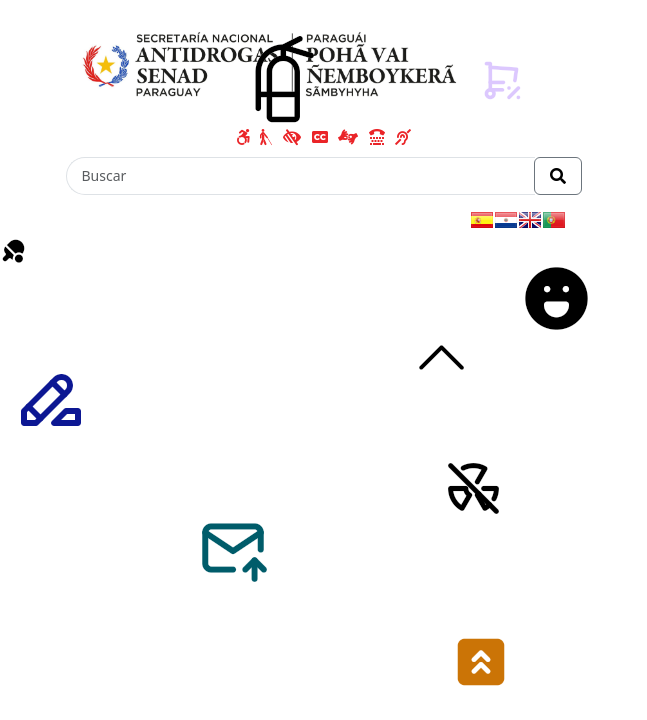 The height and width of the screenshot is (720, 647). Describe the element at coordinates (441, 357) in the screenshot. I see `collapse or minimize a section` at that location.